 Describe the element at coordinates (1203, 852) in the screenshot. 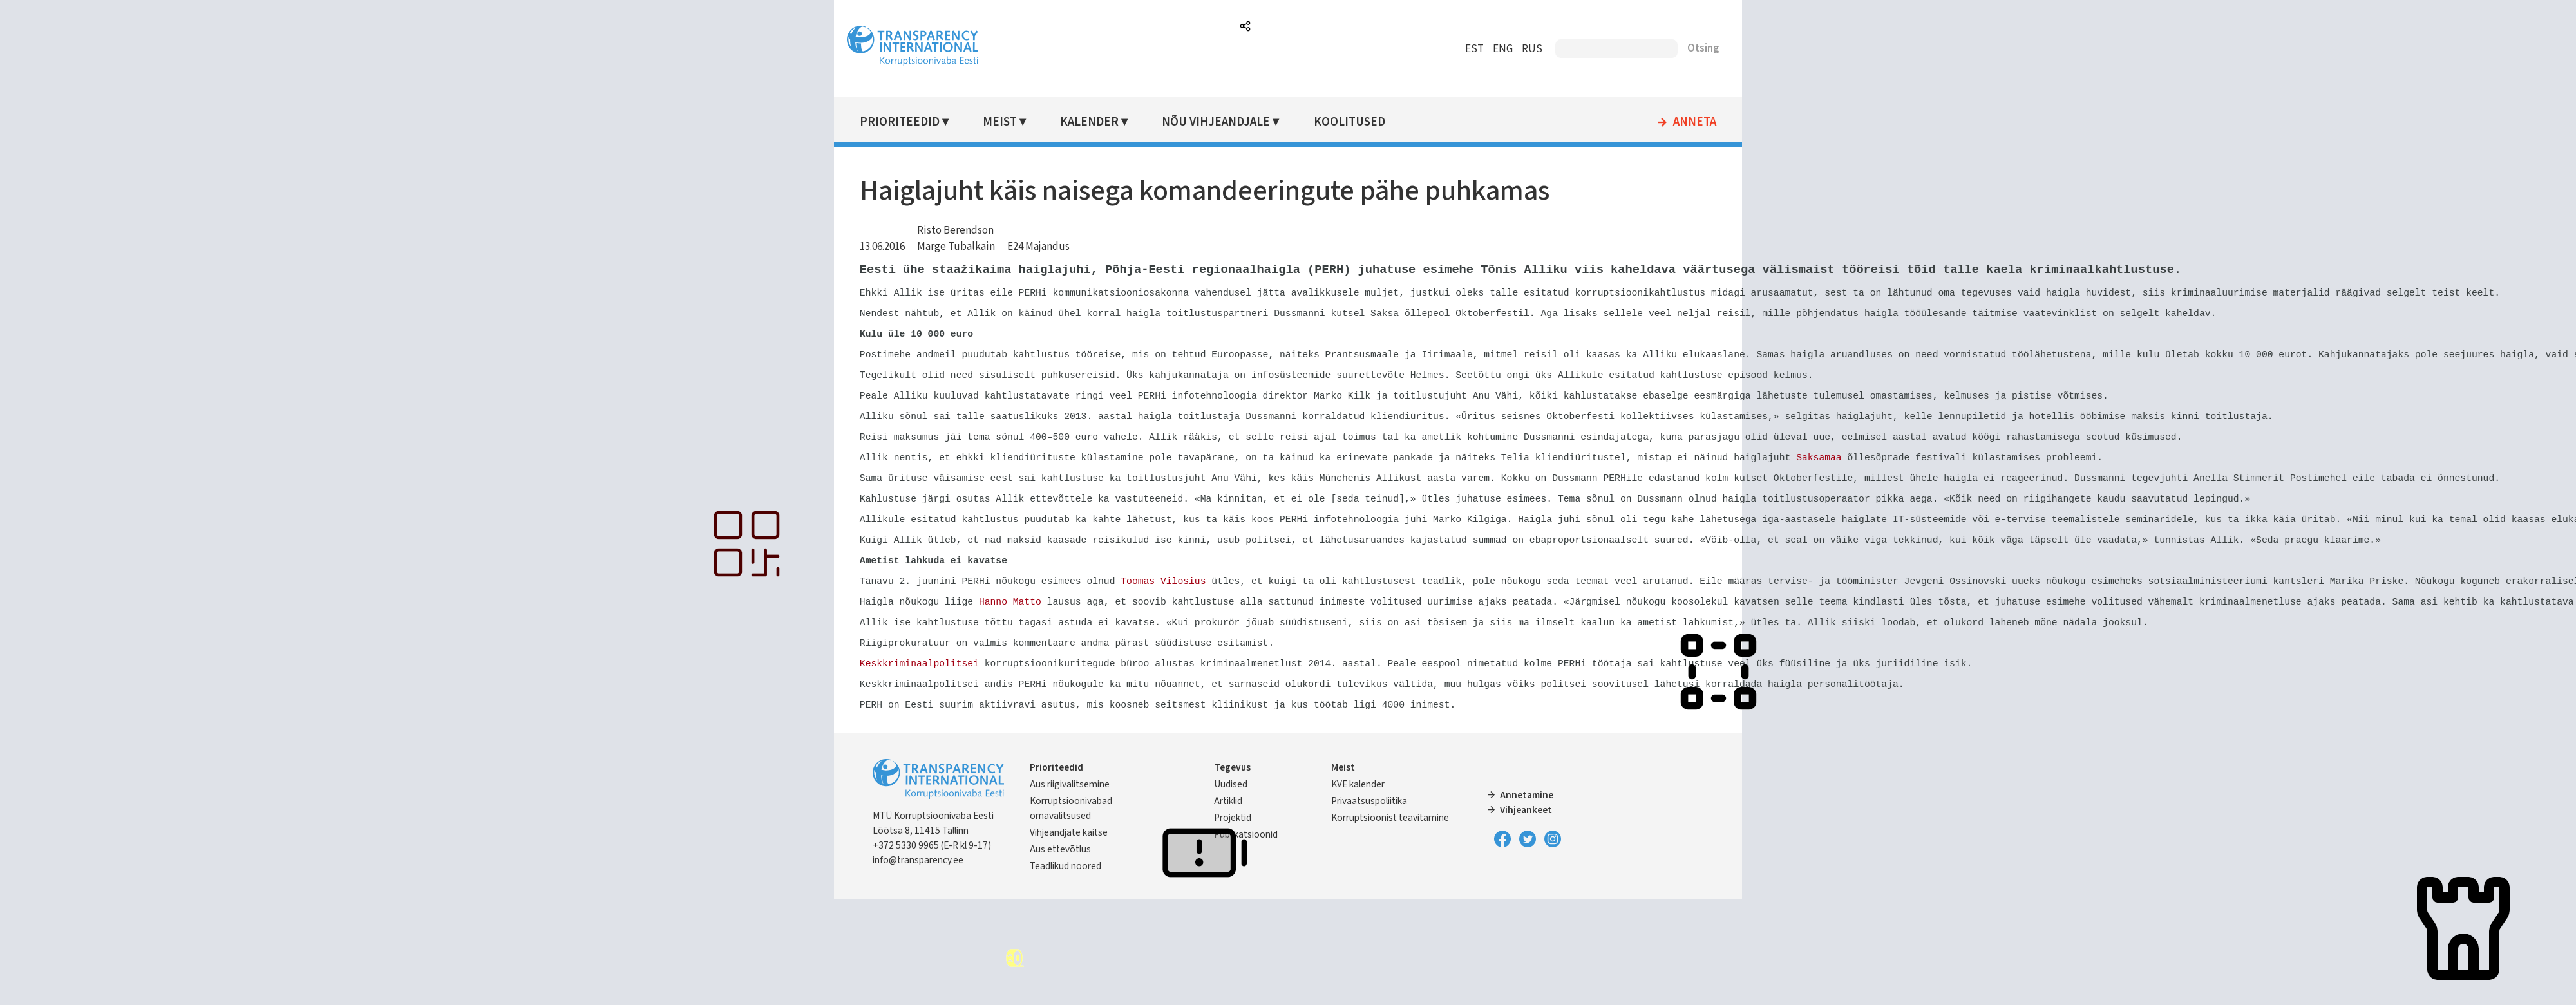

I see `indicates low battery warning` at that location.